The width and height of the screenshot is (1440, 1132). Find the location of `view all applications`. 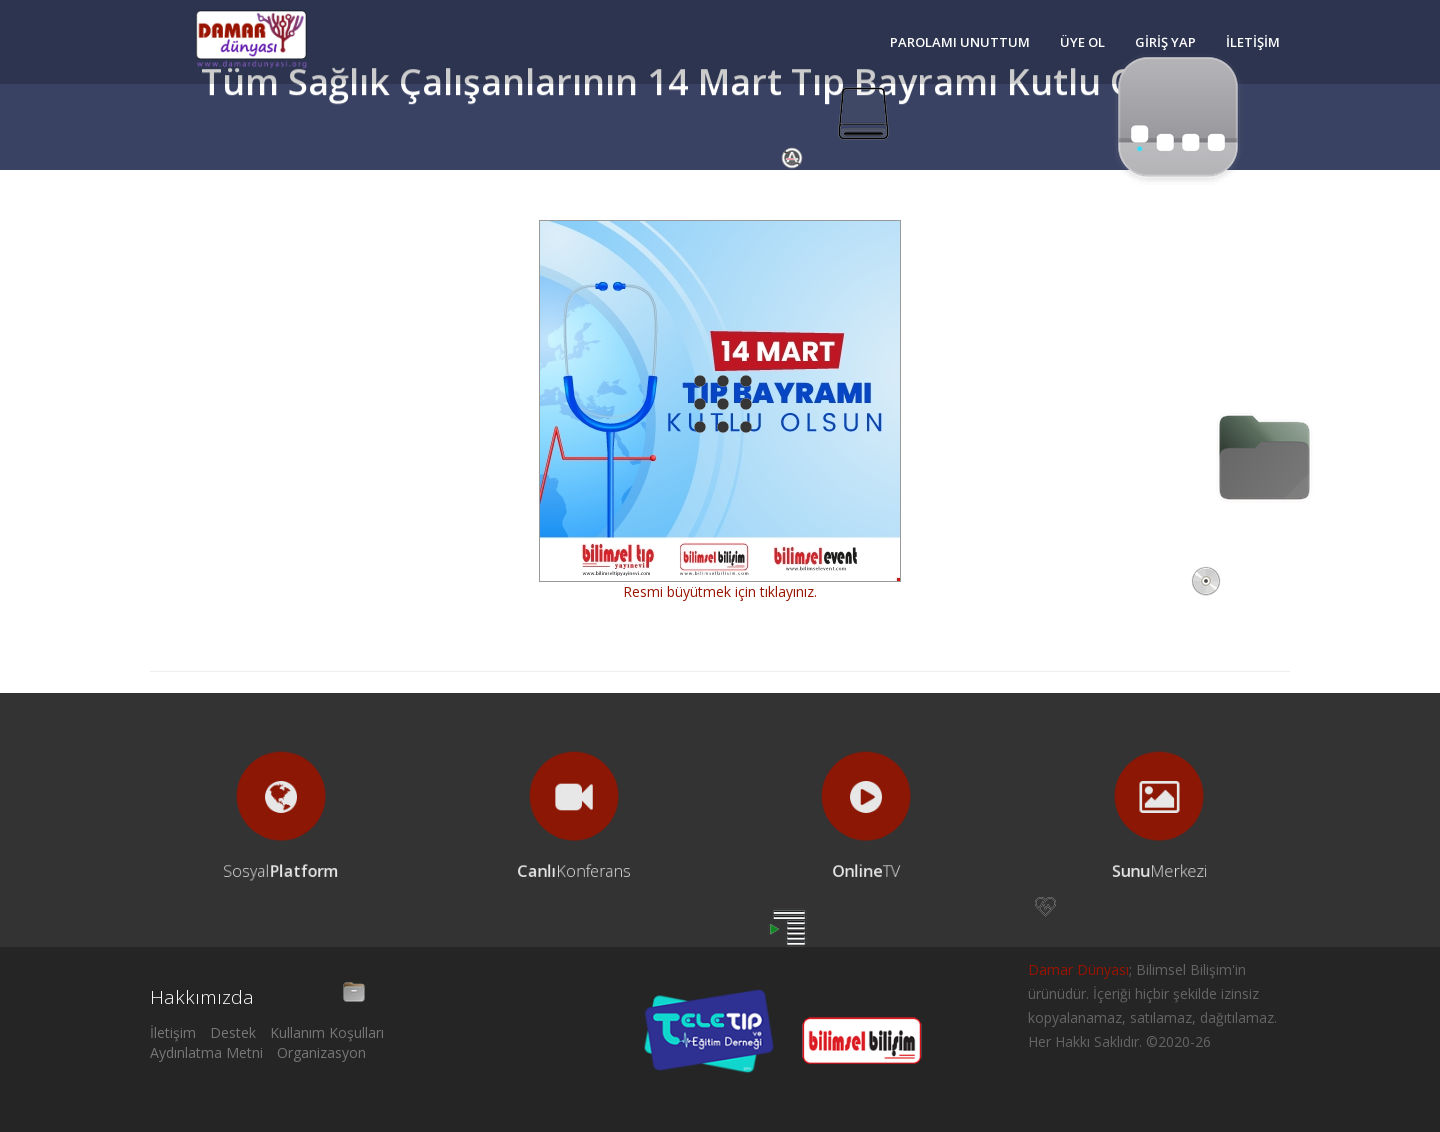

view all applications is located at coordinates (723, 404).